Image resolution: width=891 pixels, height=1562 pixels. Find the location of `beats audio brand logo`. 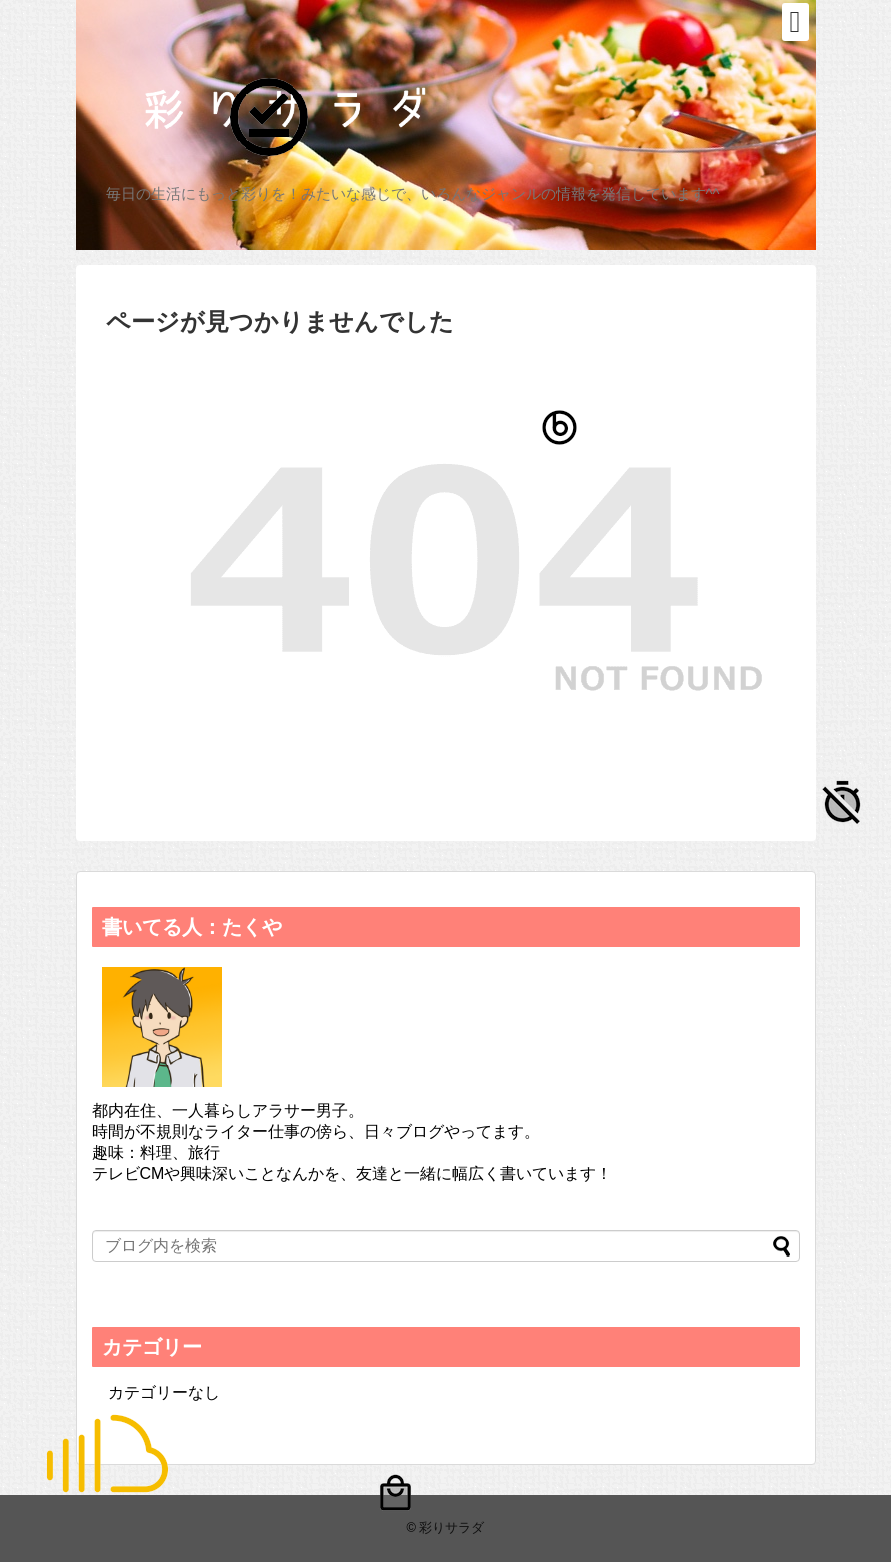

beats audio brand logo is located at coordinates (559, 427).